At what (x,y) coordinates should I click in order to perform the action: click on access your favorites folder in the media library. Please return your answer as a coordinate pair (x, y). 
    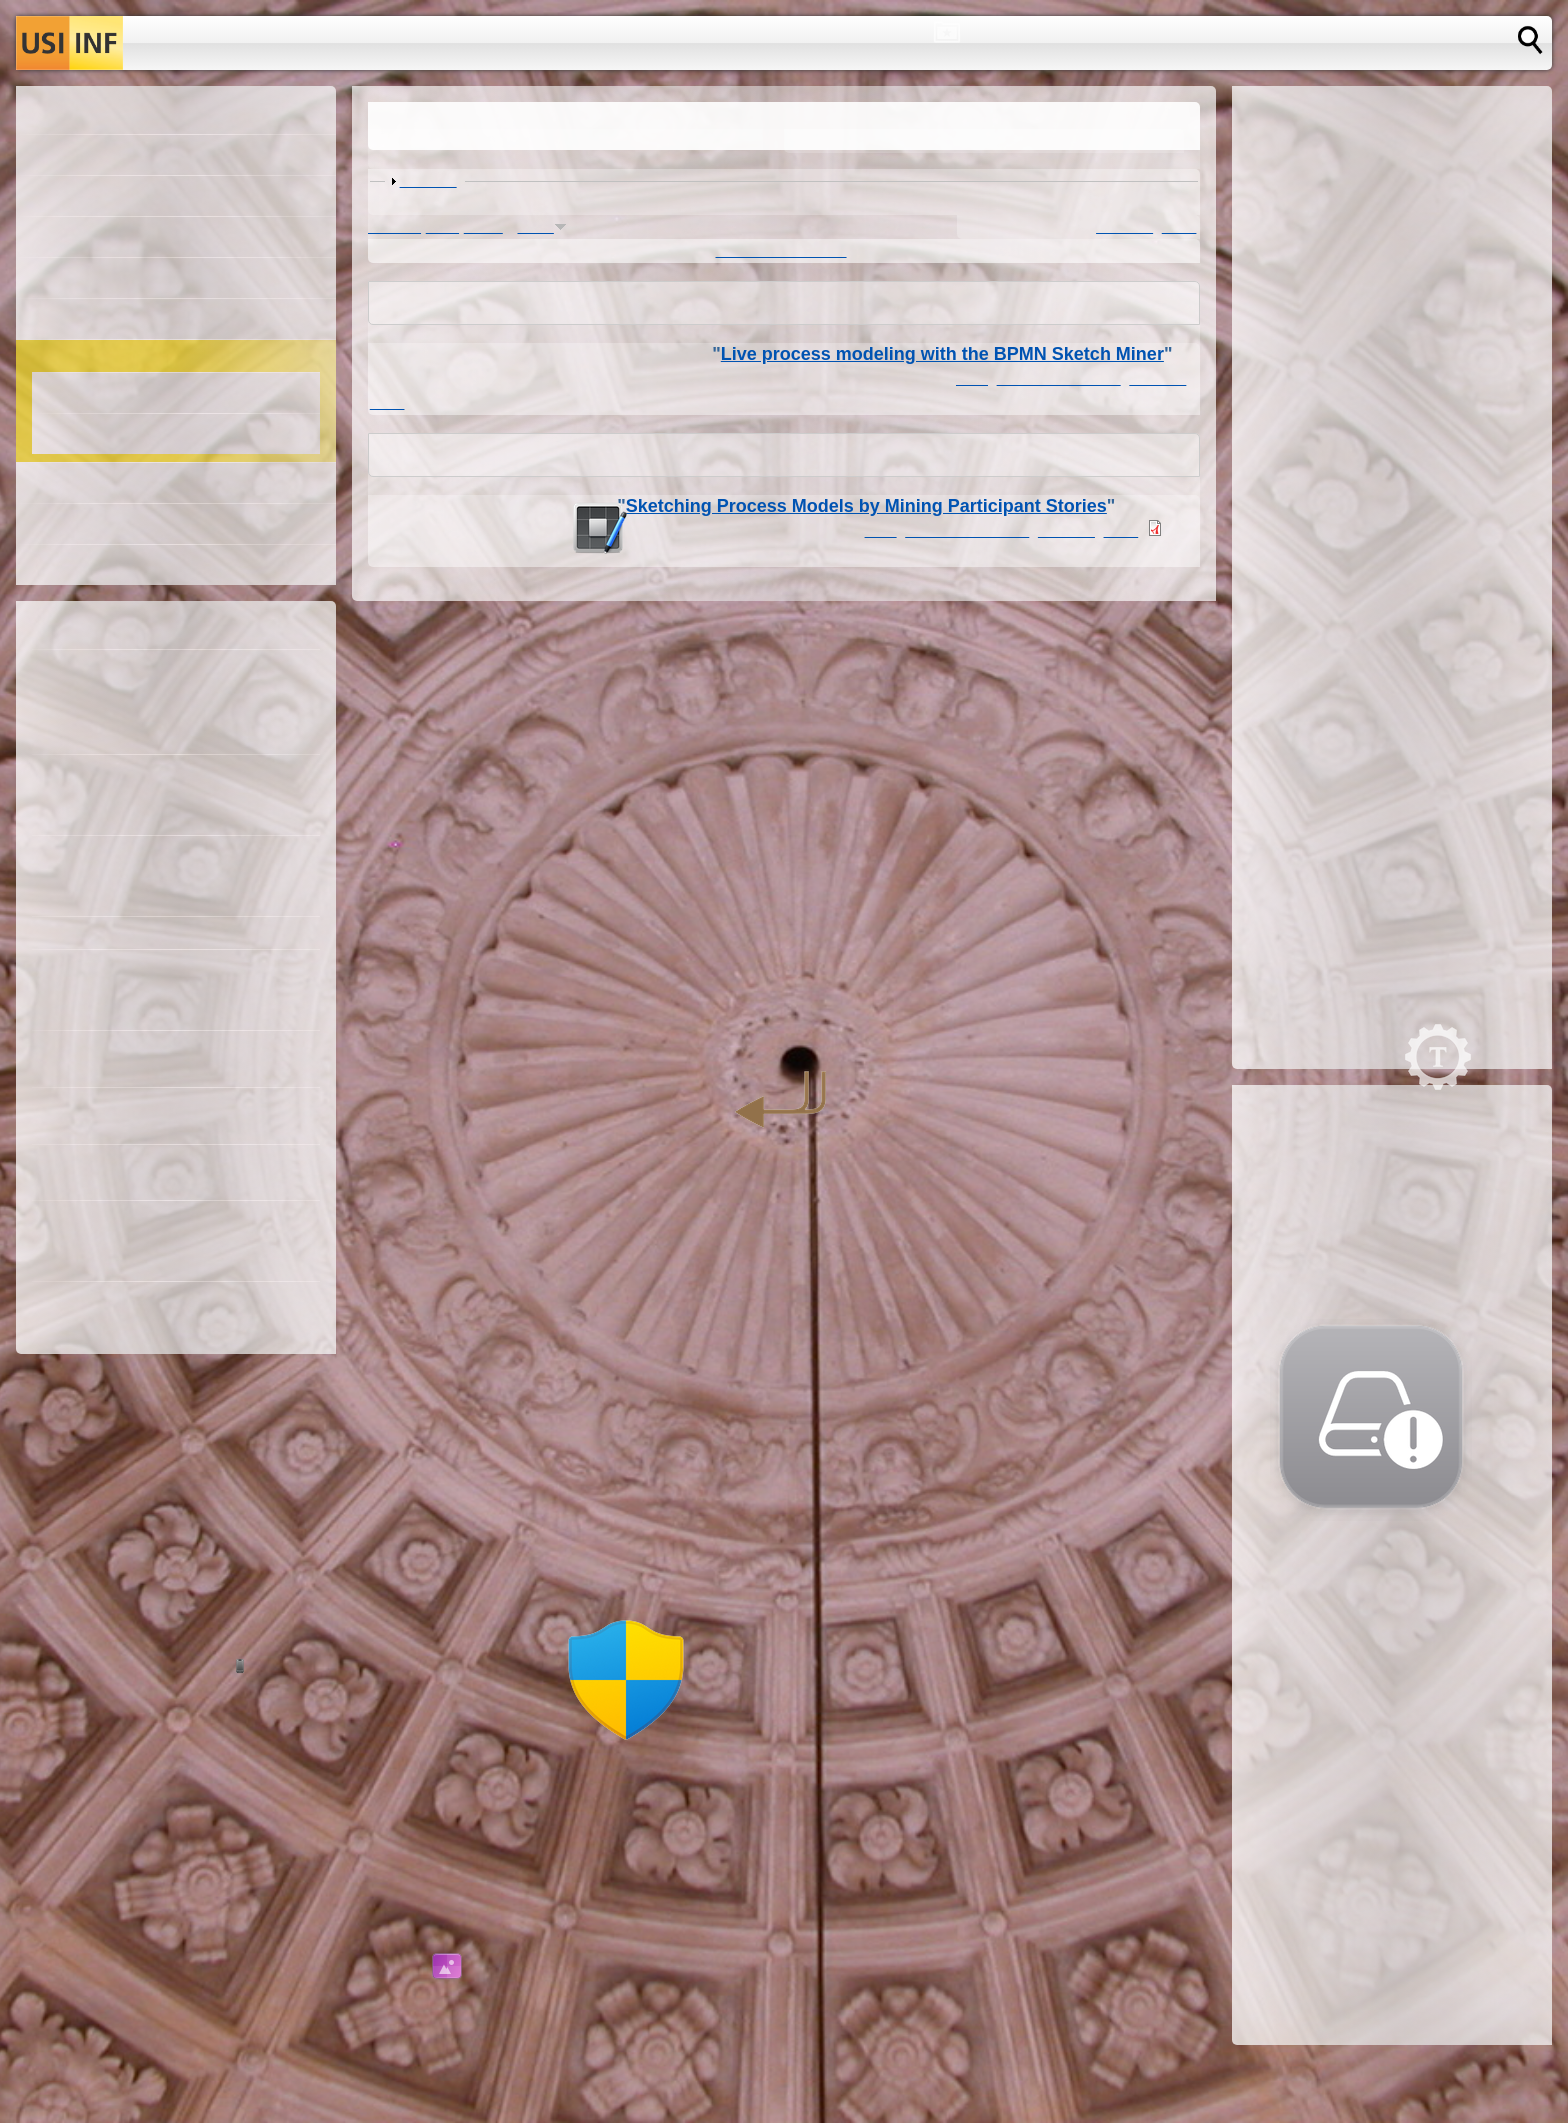
    Looking at the image, I should click on (947, 32).